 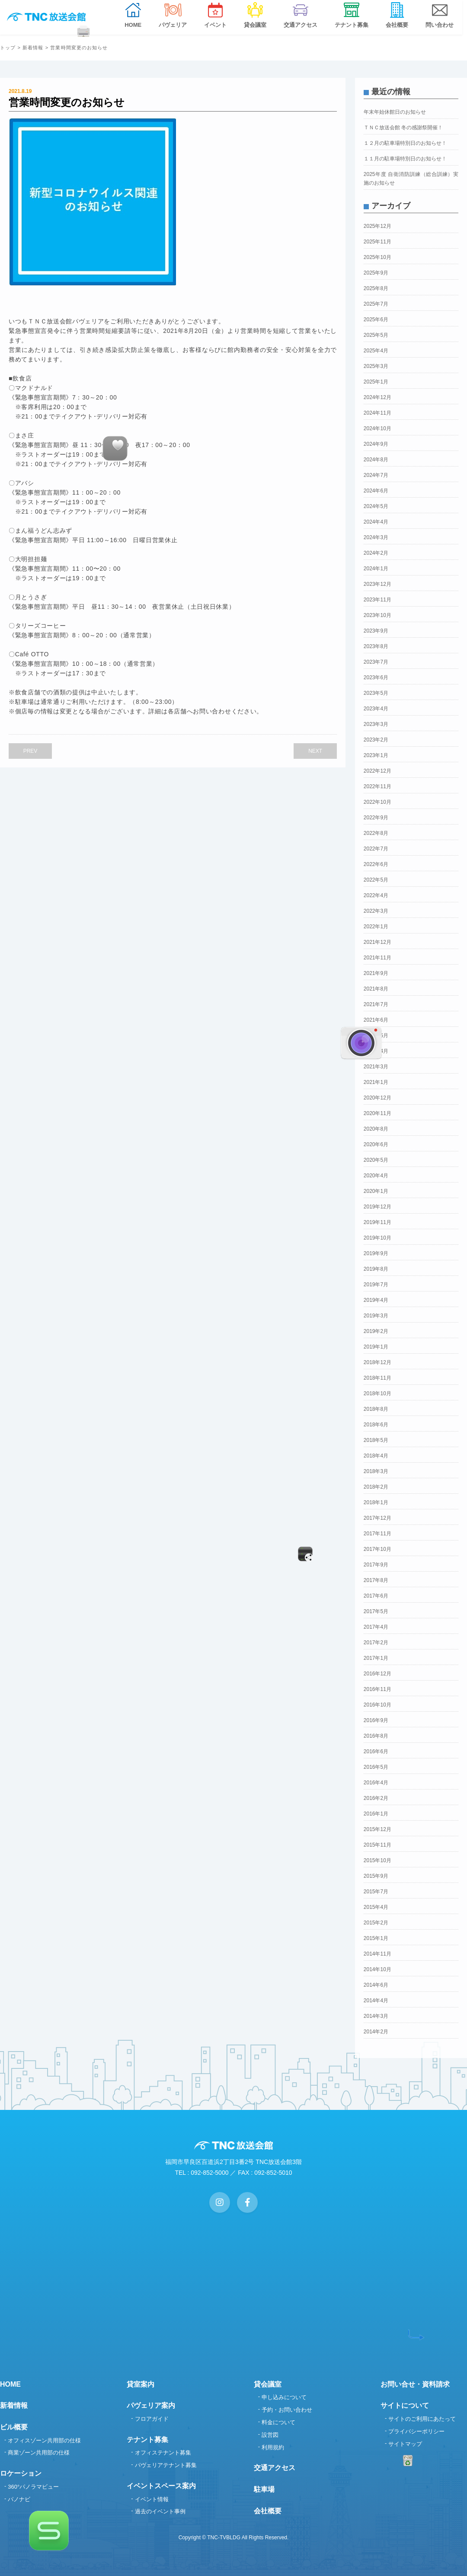 I want to click on indicates the trash bin contains deleted items, so click(x=408, y=2461).